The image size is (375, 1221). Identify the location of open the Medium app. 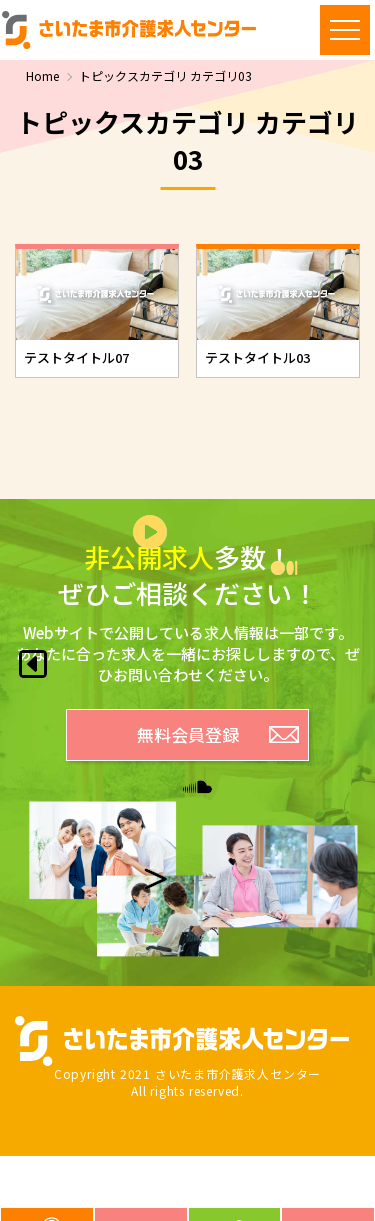
(284, 568).